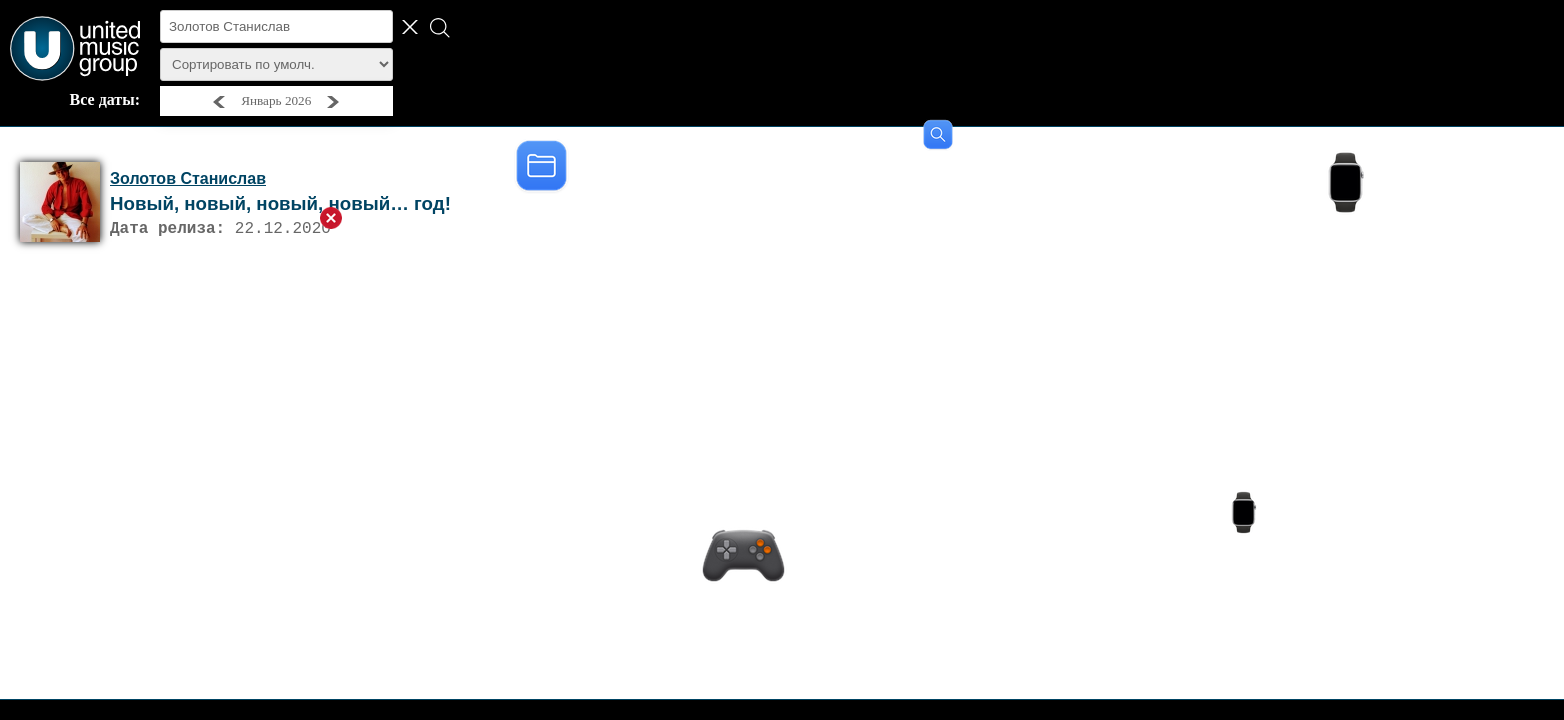 This screenshot has width=1564, height=720. I want to click on configure game controller settings, so click(743, 555).